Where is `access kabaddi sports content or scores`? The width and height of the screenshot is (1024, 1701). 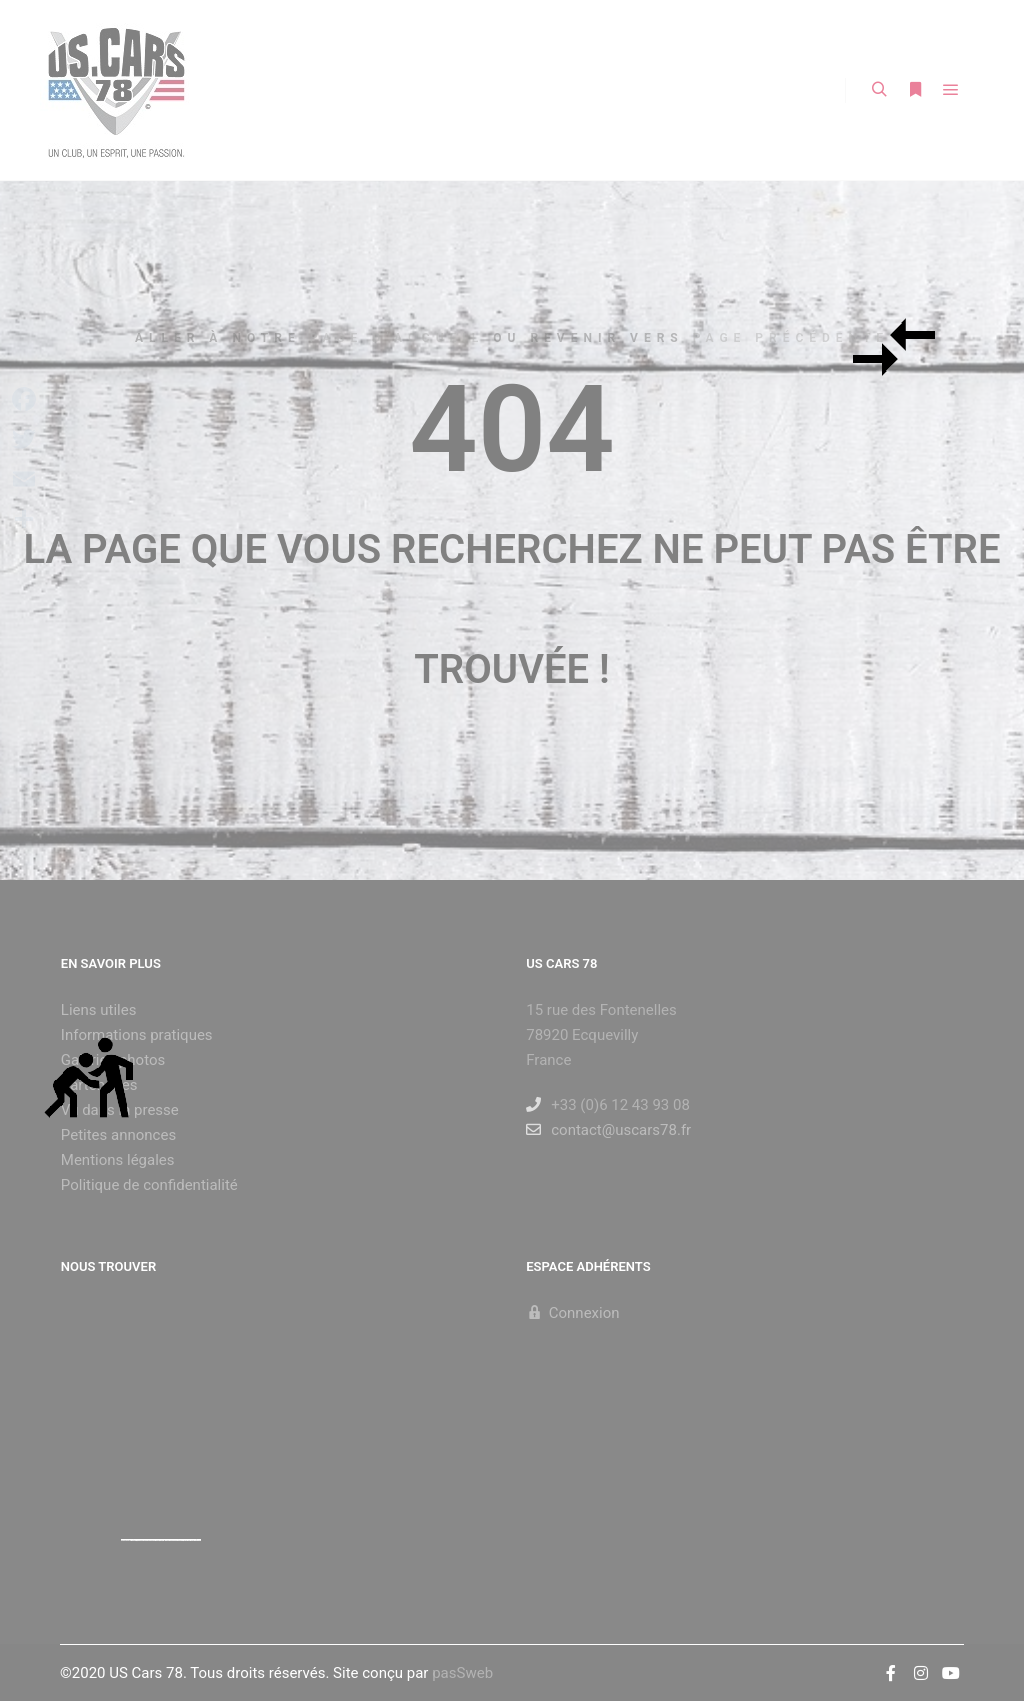
access kabaddi sports content or scores is located at coordinates (88, 1080).